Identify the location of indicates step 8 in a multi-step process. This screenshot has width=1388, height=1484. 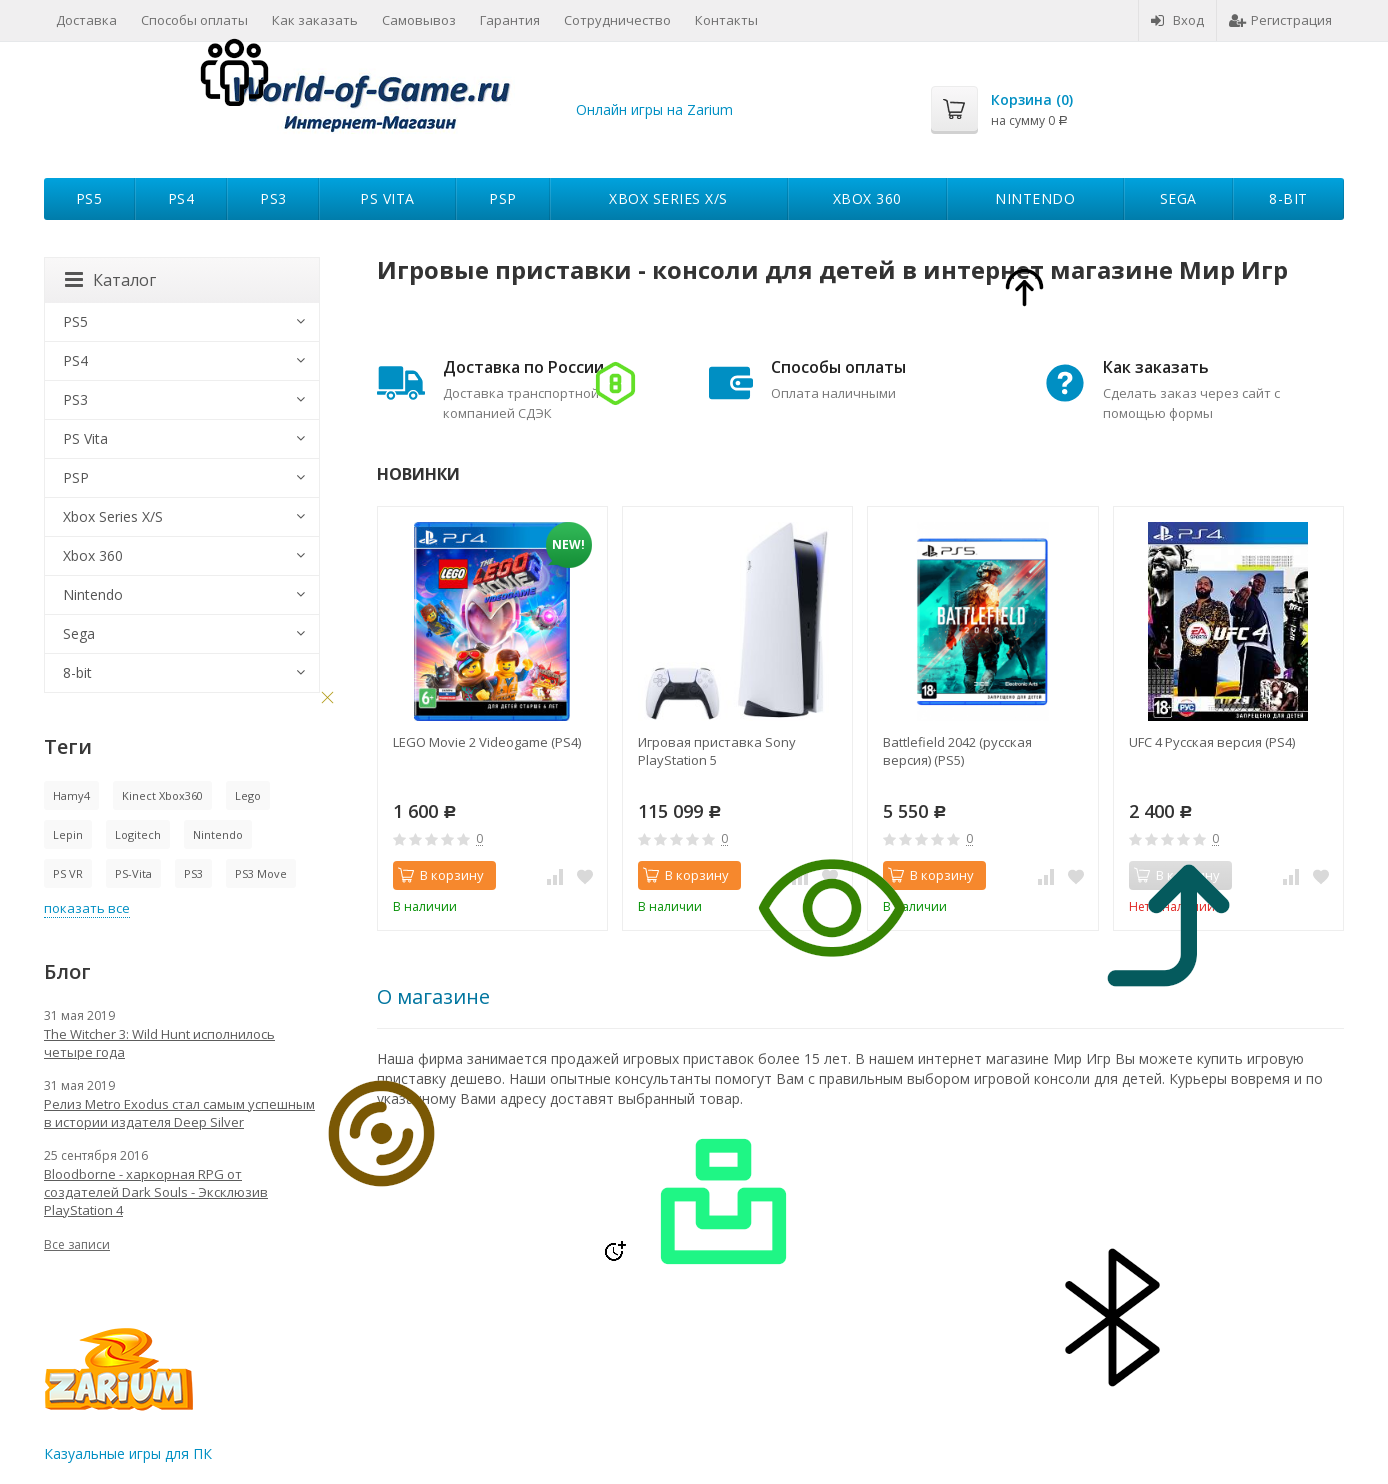
(615, 383).